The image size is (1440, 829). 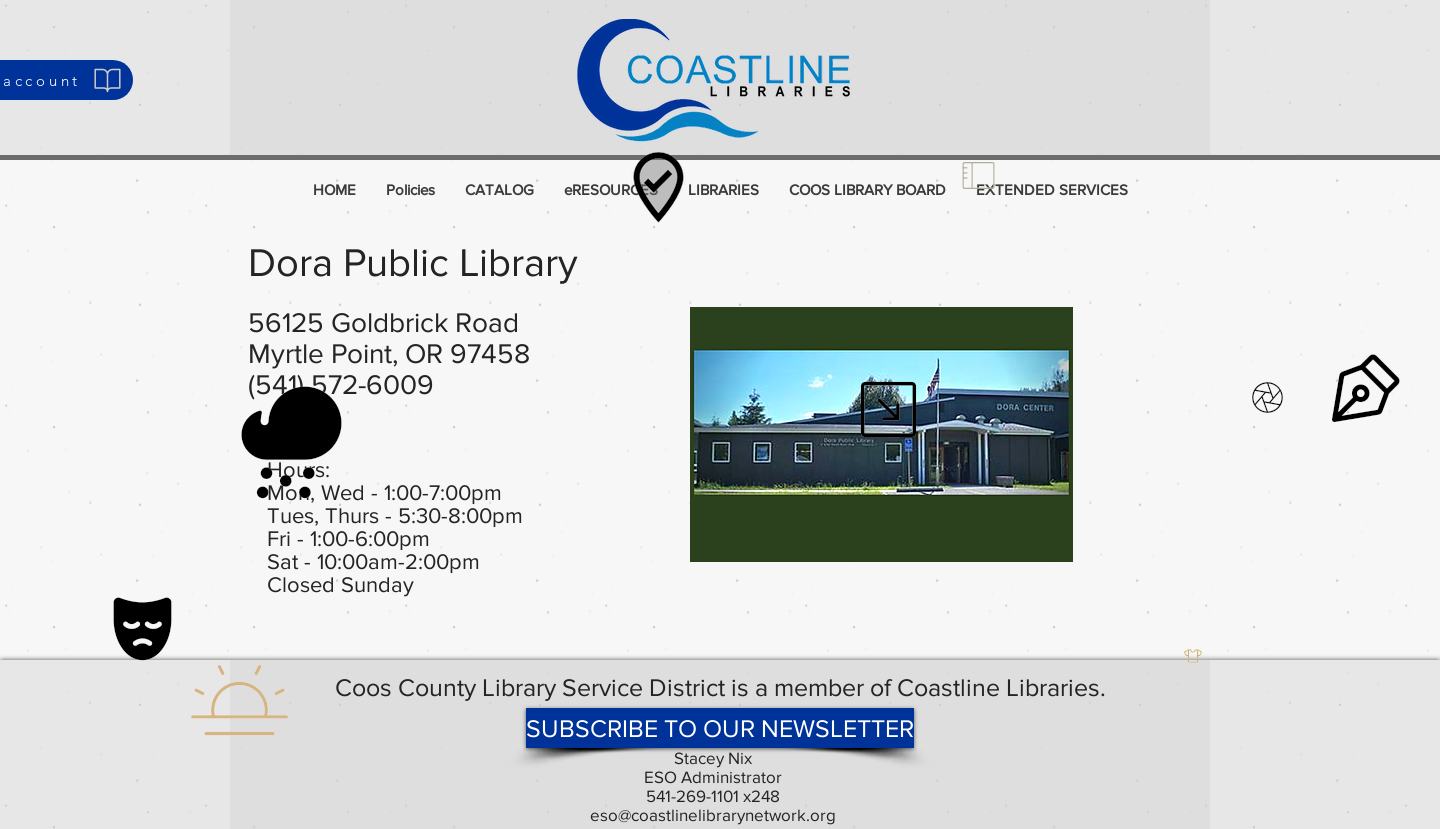 I want to click on navigate to the bottom-right section, so click(x=888, y=409).